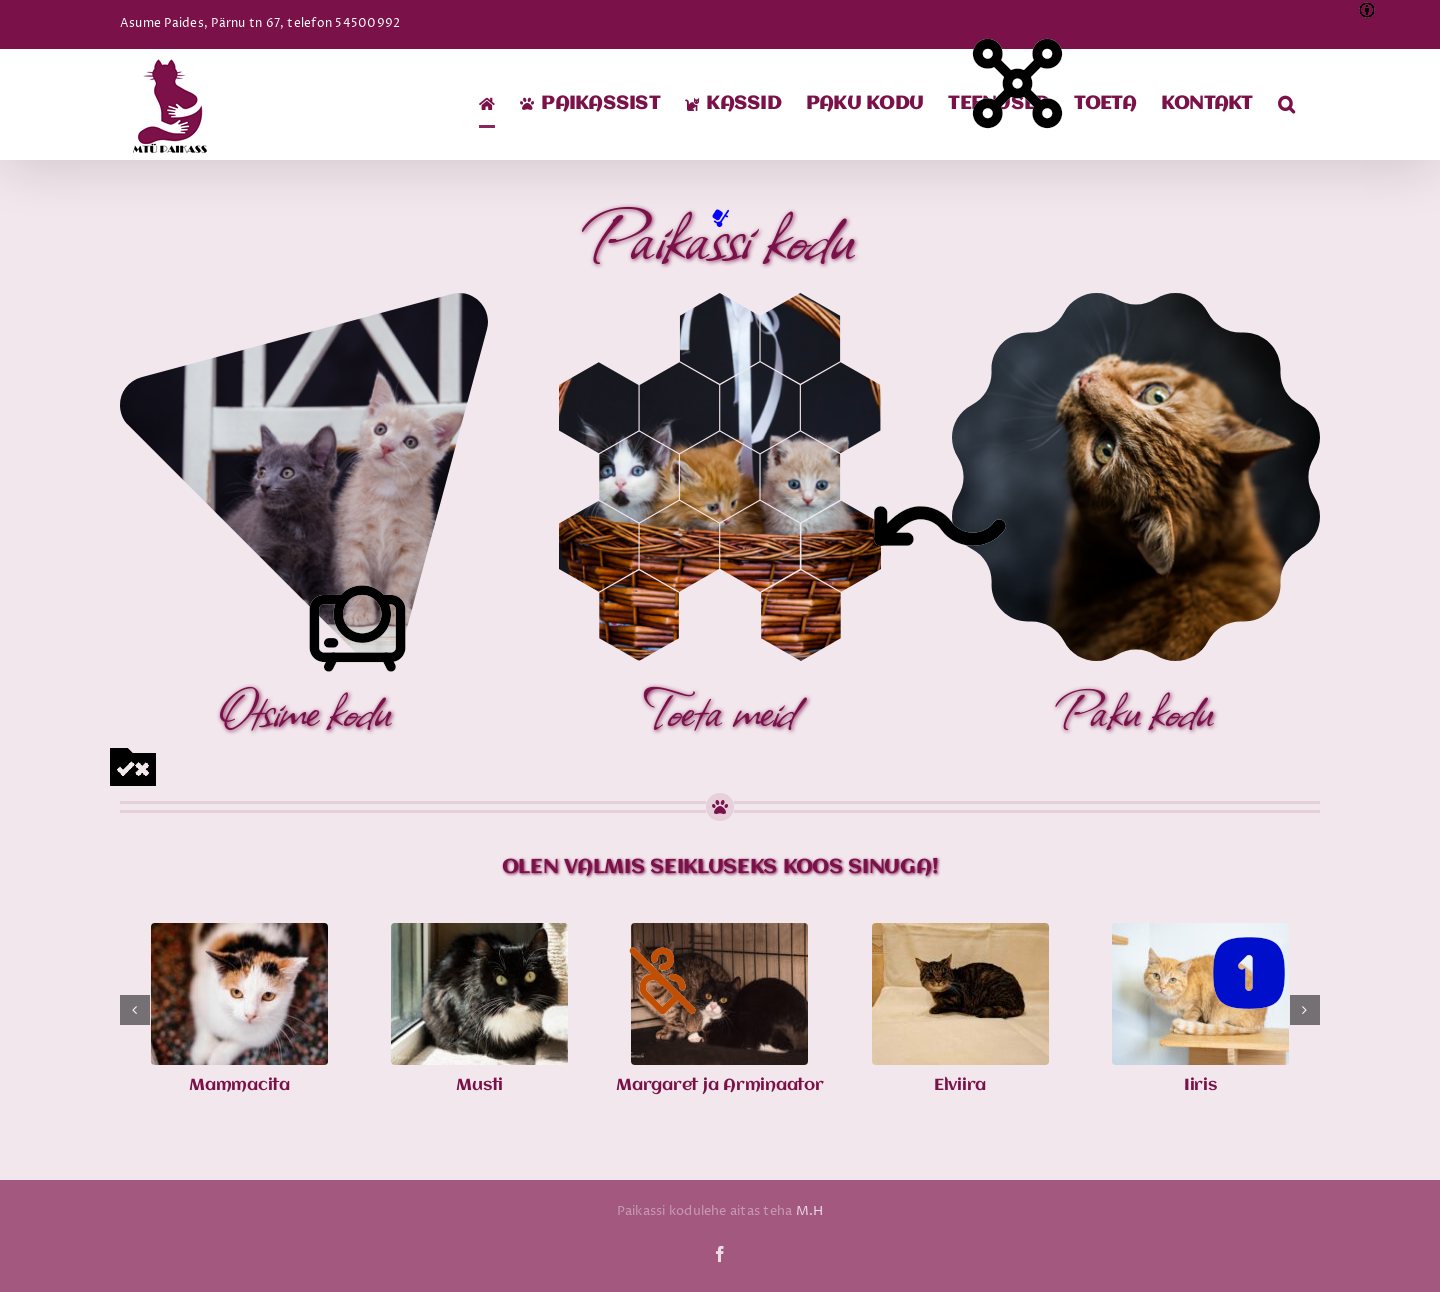 The width and height of the screenshot is (1440, 1292). I want to click on undo or revert previous action, so click(940, 526).